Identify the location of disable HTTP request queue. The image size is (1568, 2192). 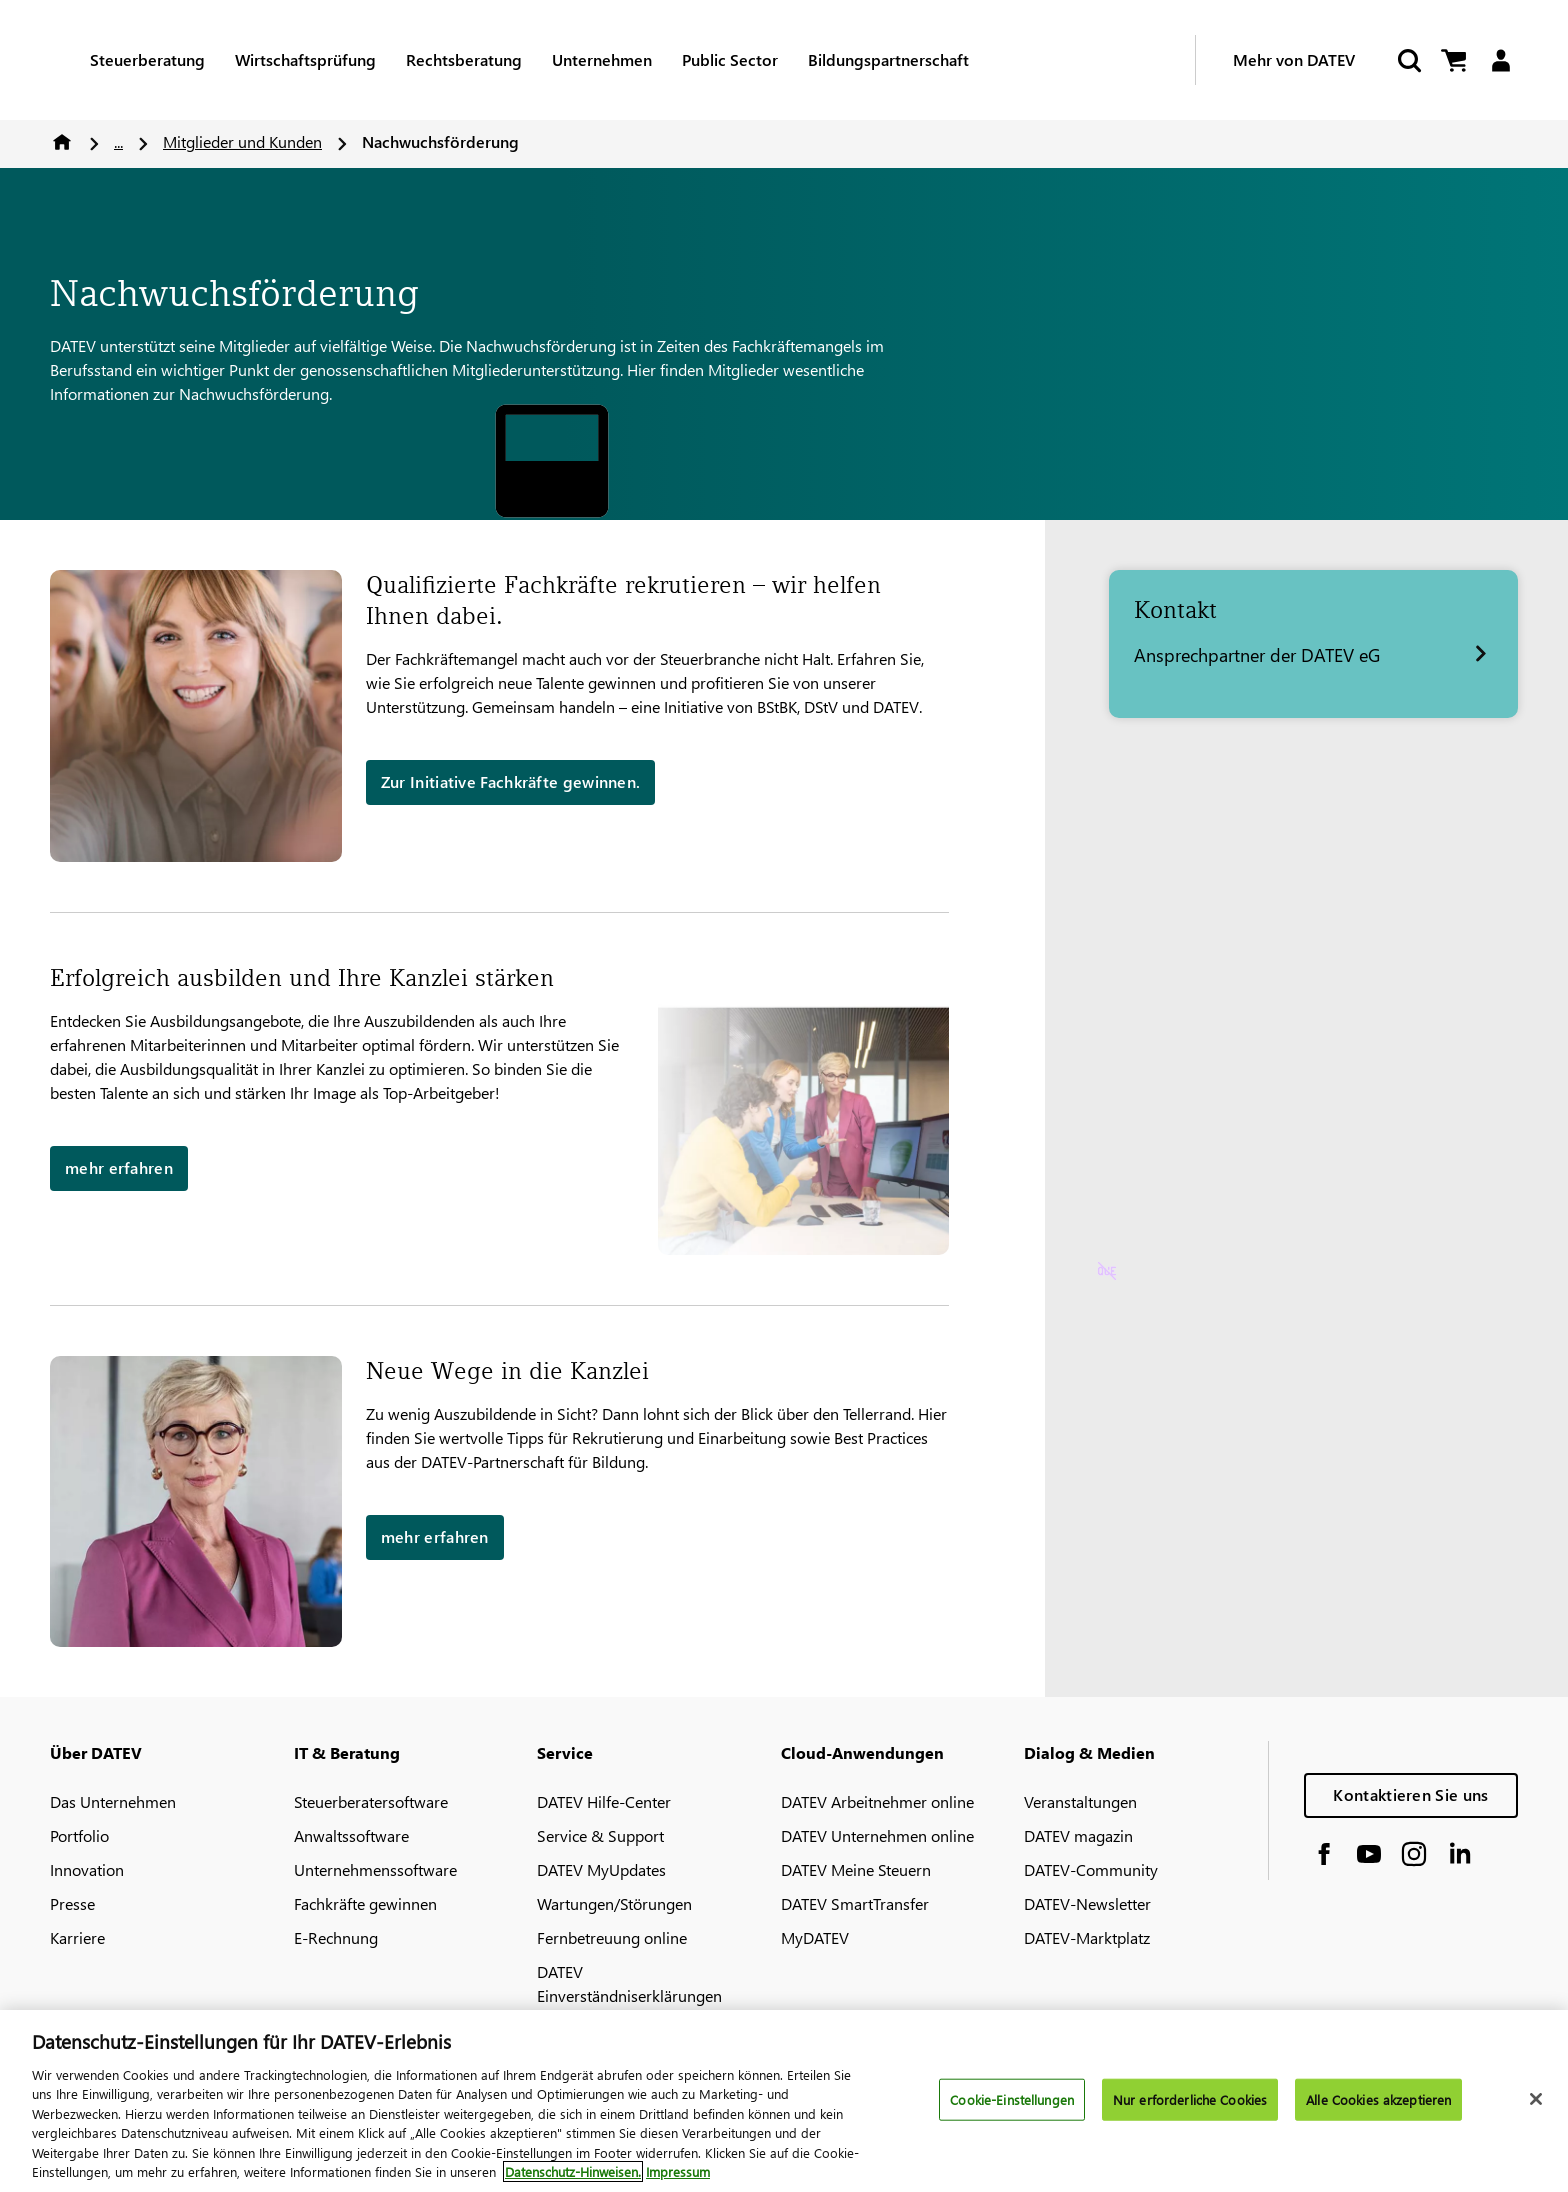
(1107, 1271).